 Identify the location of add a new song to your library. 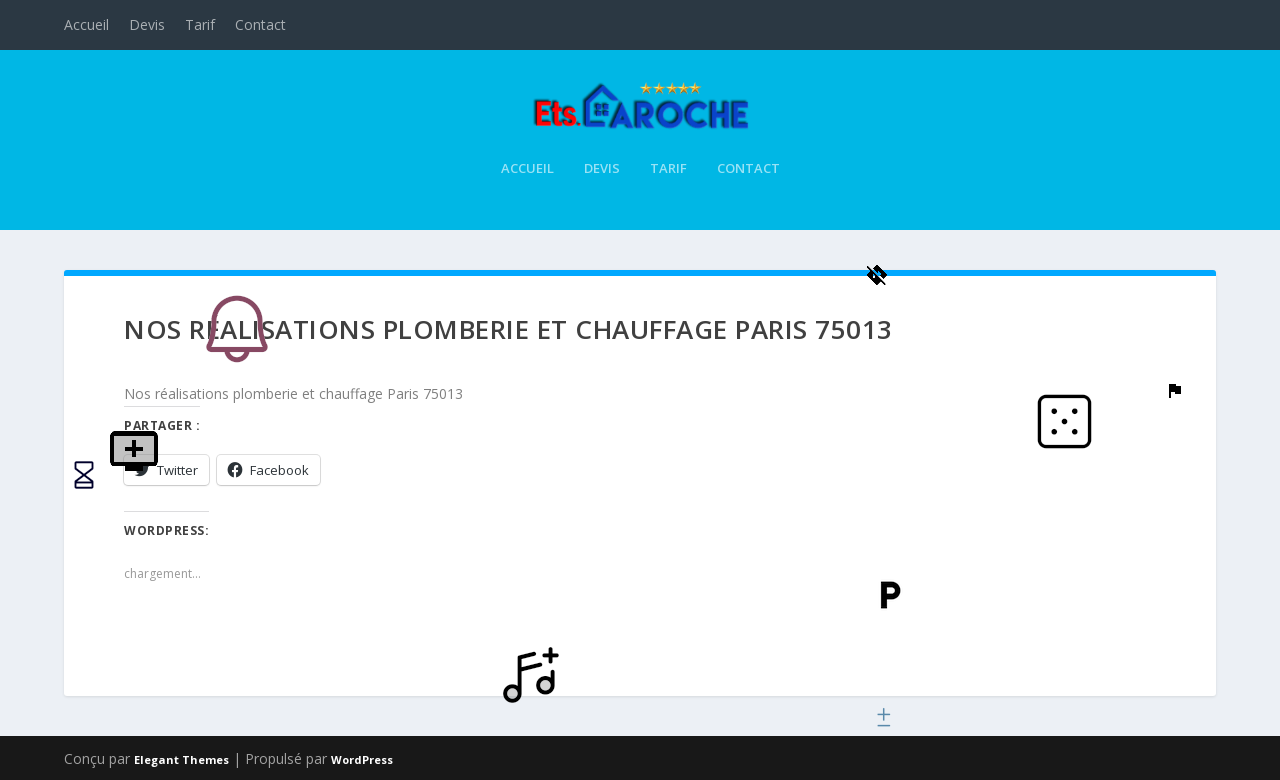
(532, 676).